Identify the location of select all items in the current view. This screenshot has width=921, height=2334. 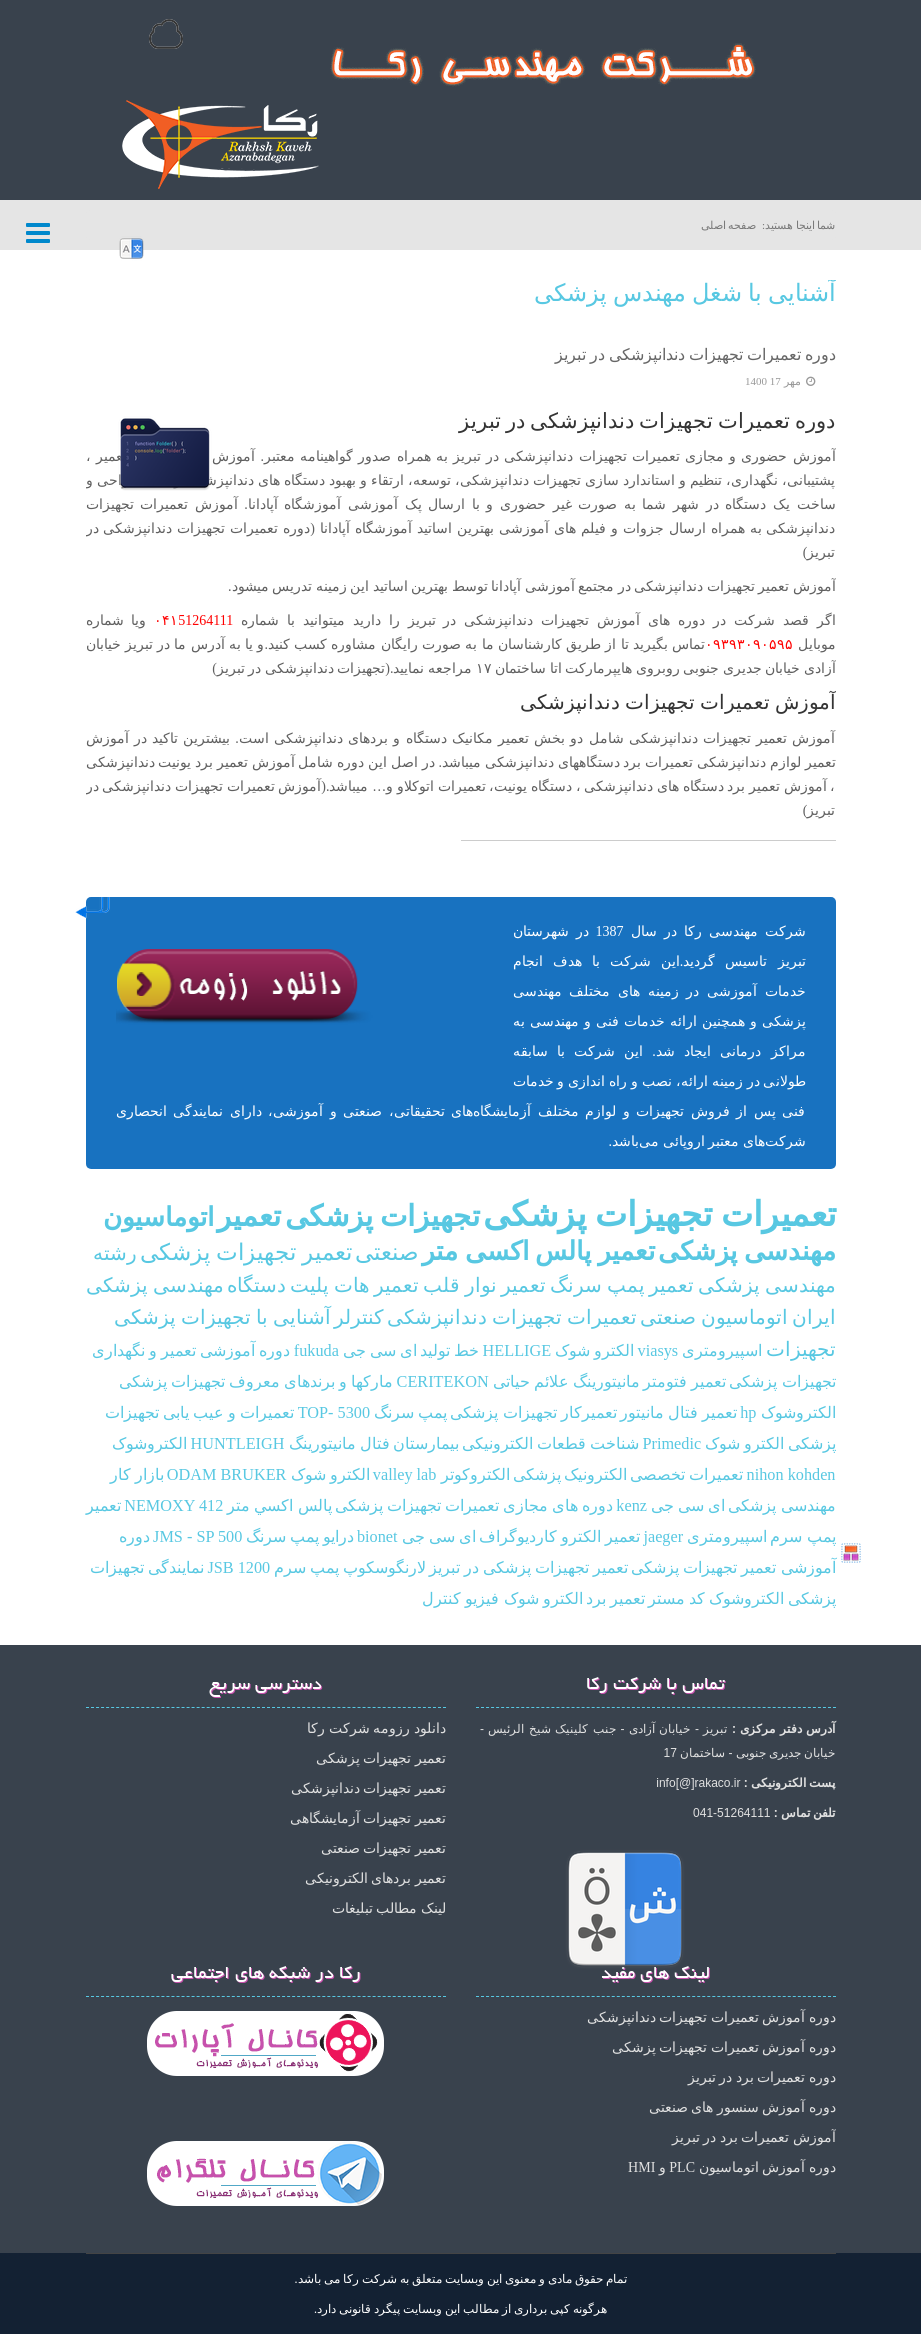
(851, 1553).